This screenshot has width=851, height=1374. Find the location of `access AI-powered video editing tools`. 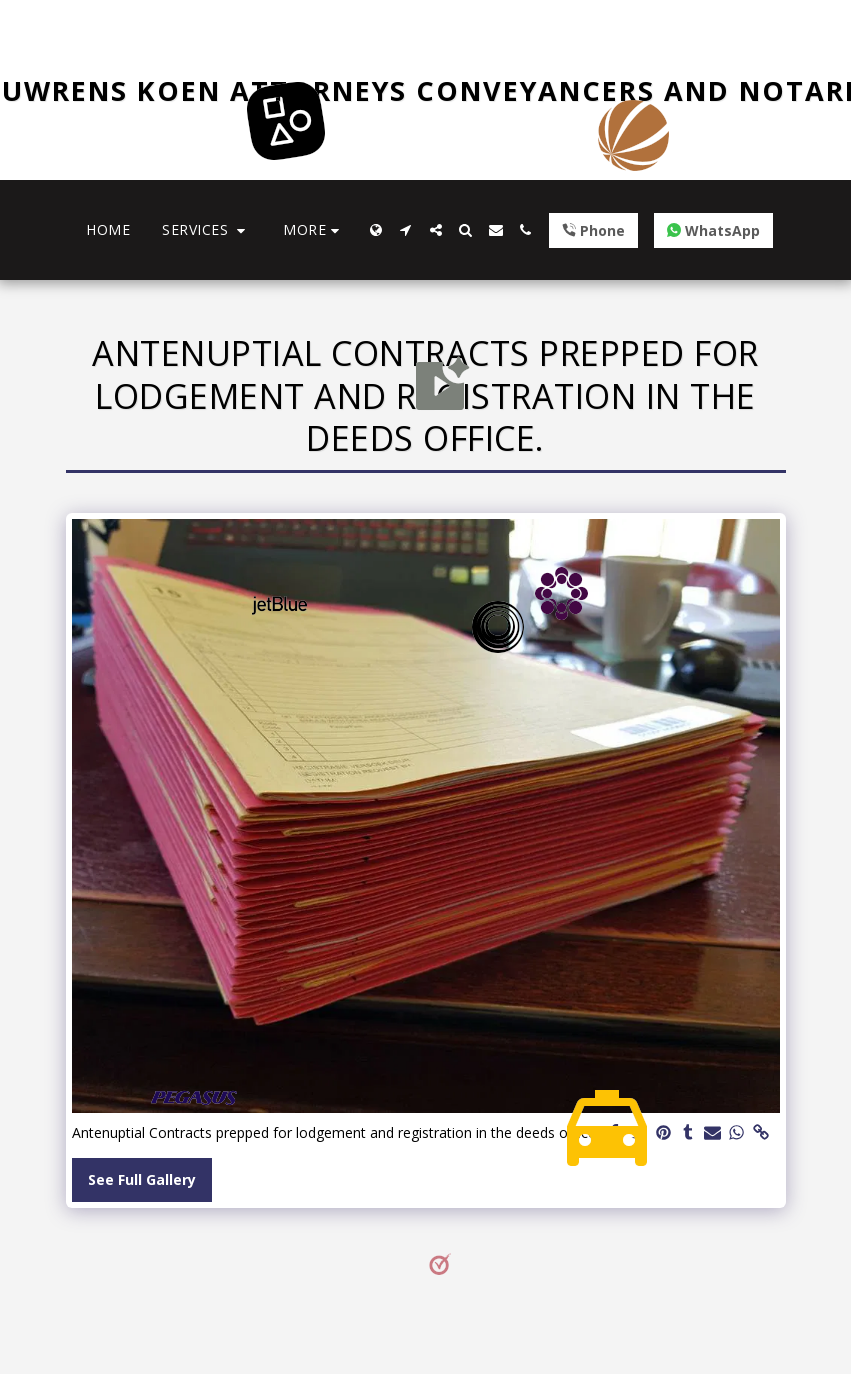

access AI-powered video editing tools is located at coordinates (440, 386).